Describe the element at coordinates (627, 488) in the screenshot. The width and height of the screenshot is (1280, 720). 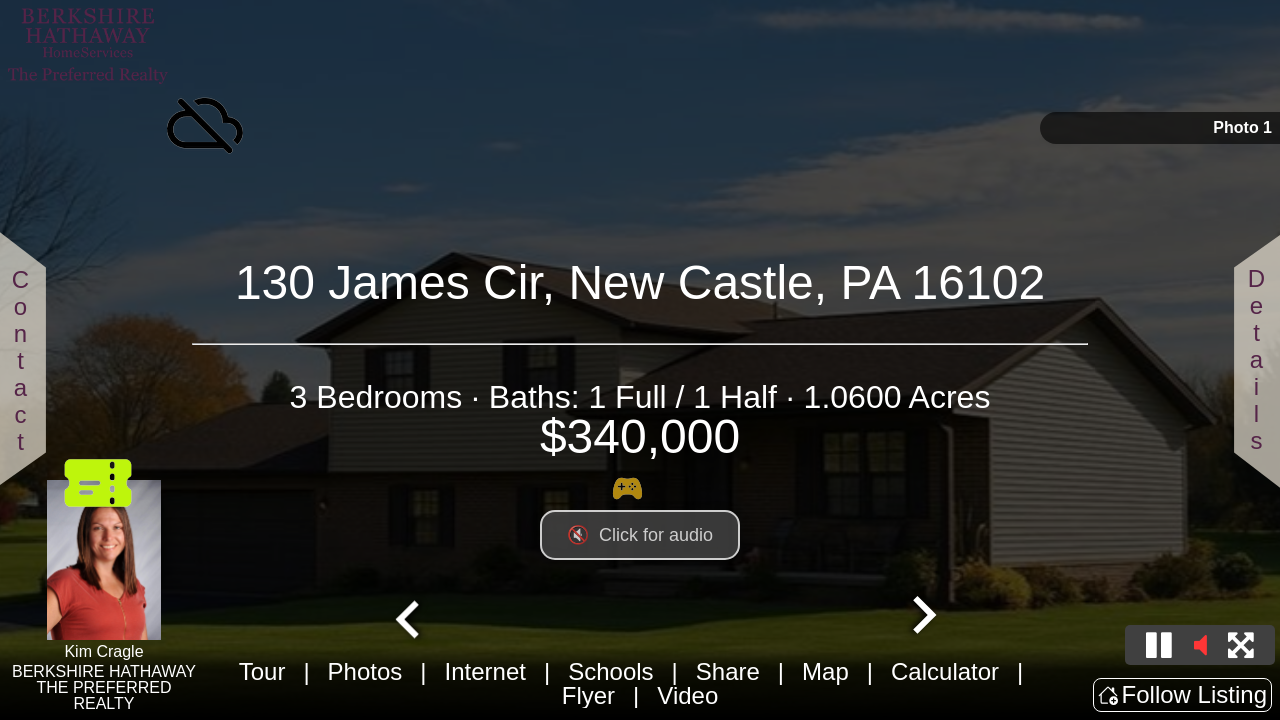
I see `access gaming features or settings` at that location.